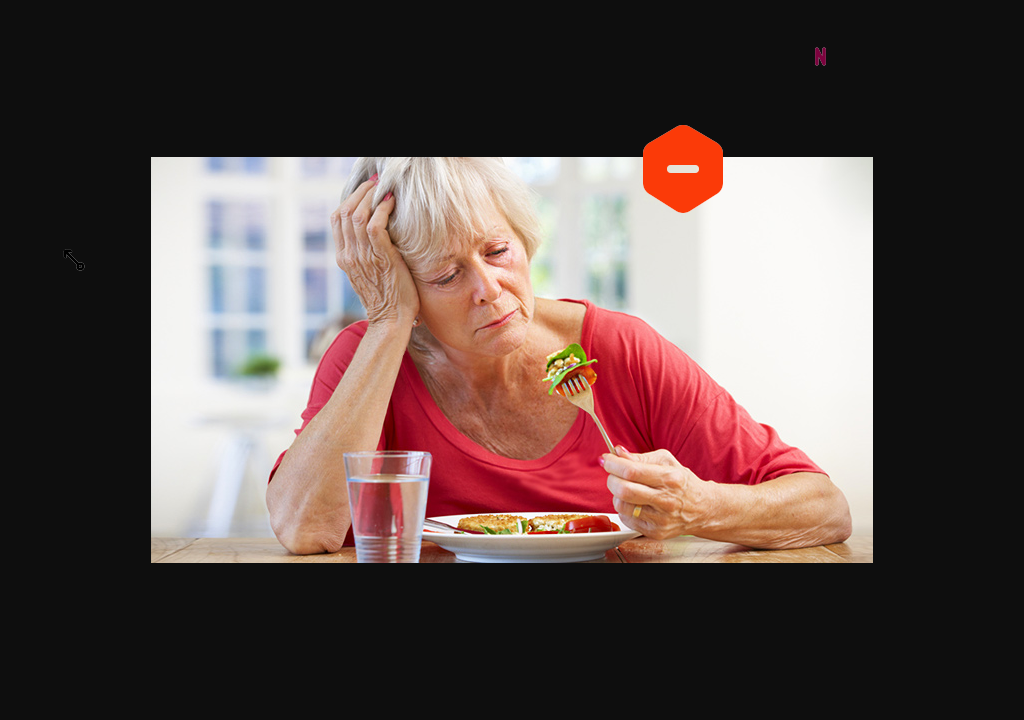 The height and width of the screenshot is (720, 1024). I want to click on indicates an item starting with the letter n, so click(820, 56).